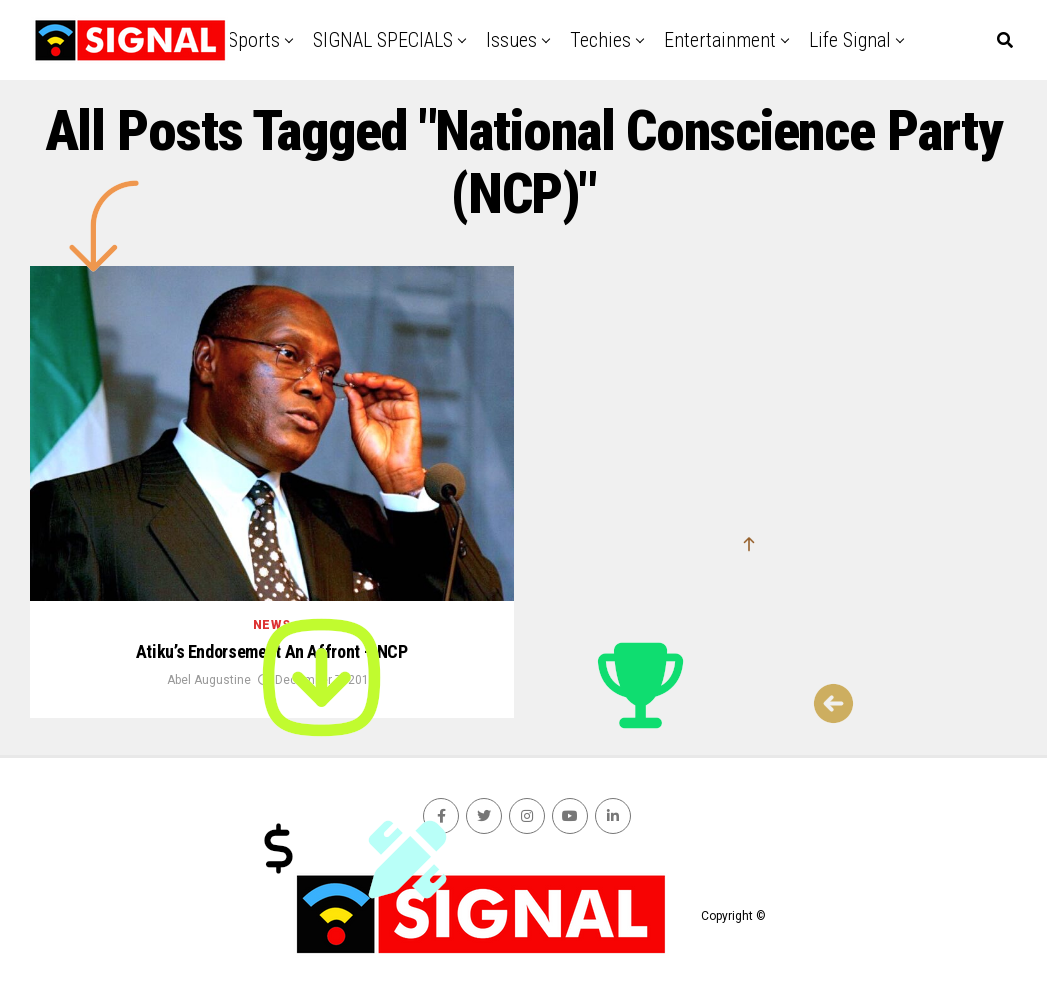 This screenshot has width=1047, height=1004. Describe the element at coordinates (104, 226) in the screenshot. I see `go back and down in navigation` at that location.